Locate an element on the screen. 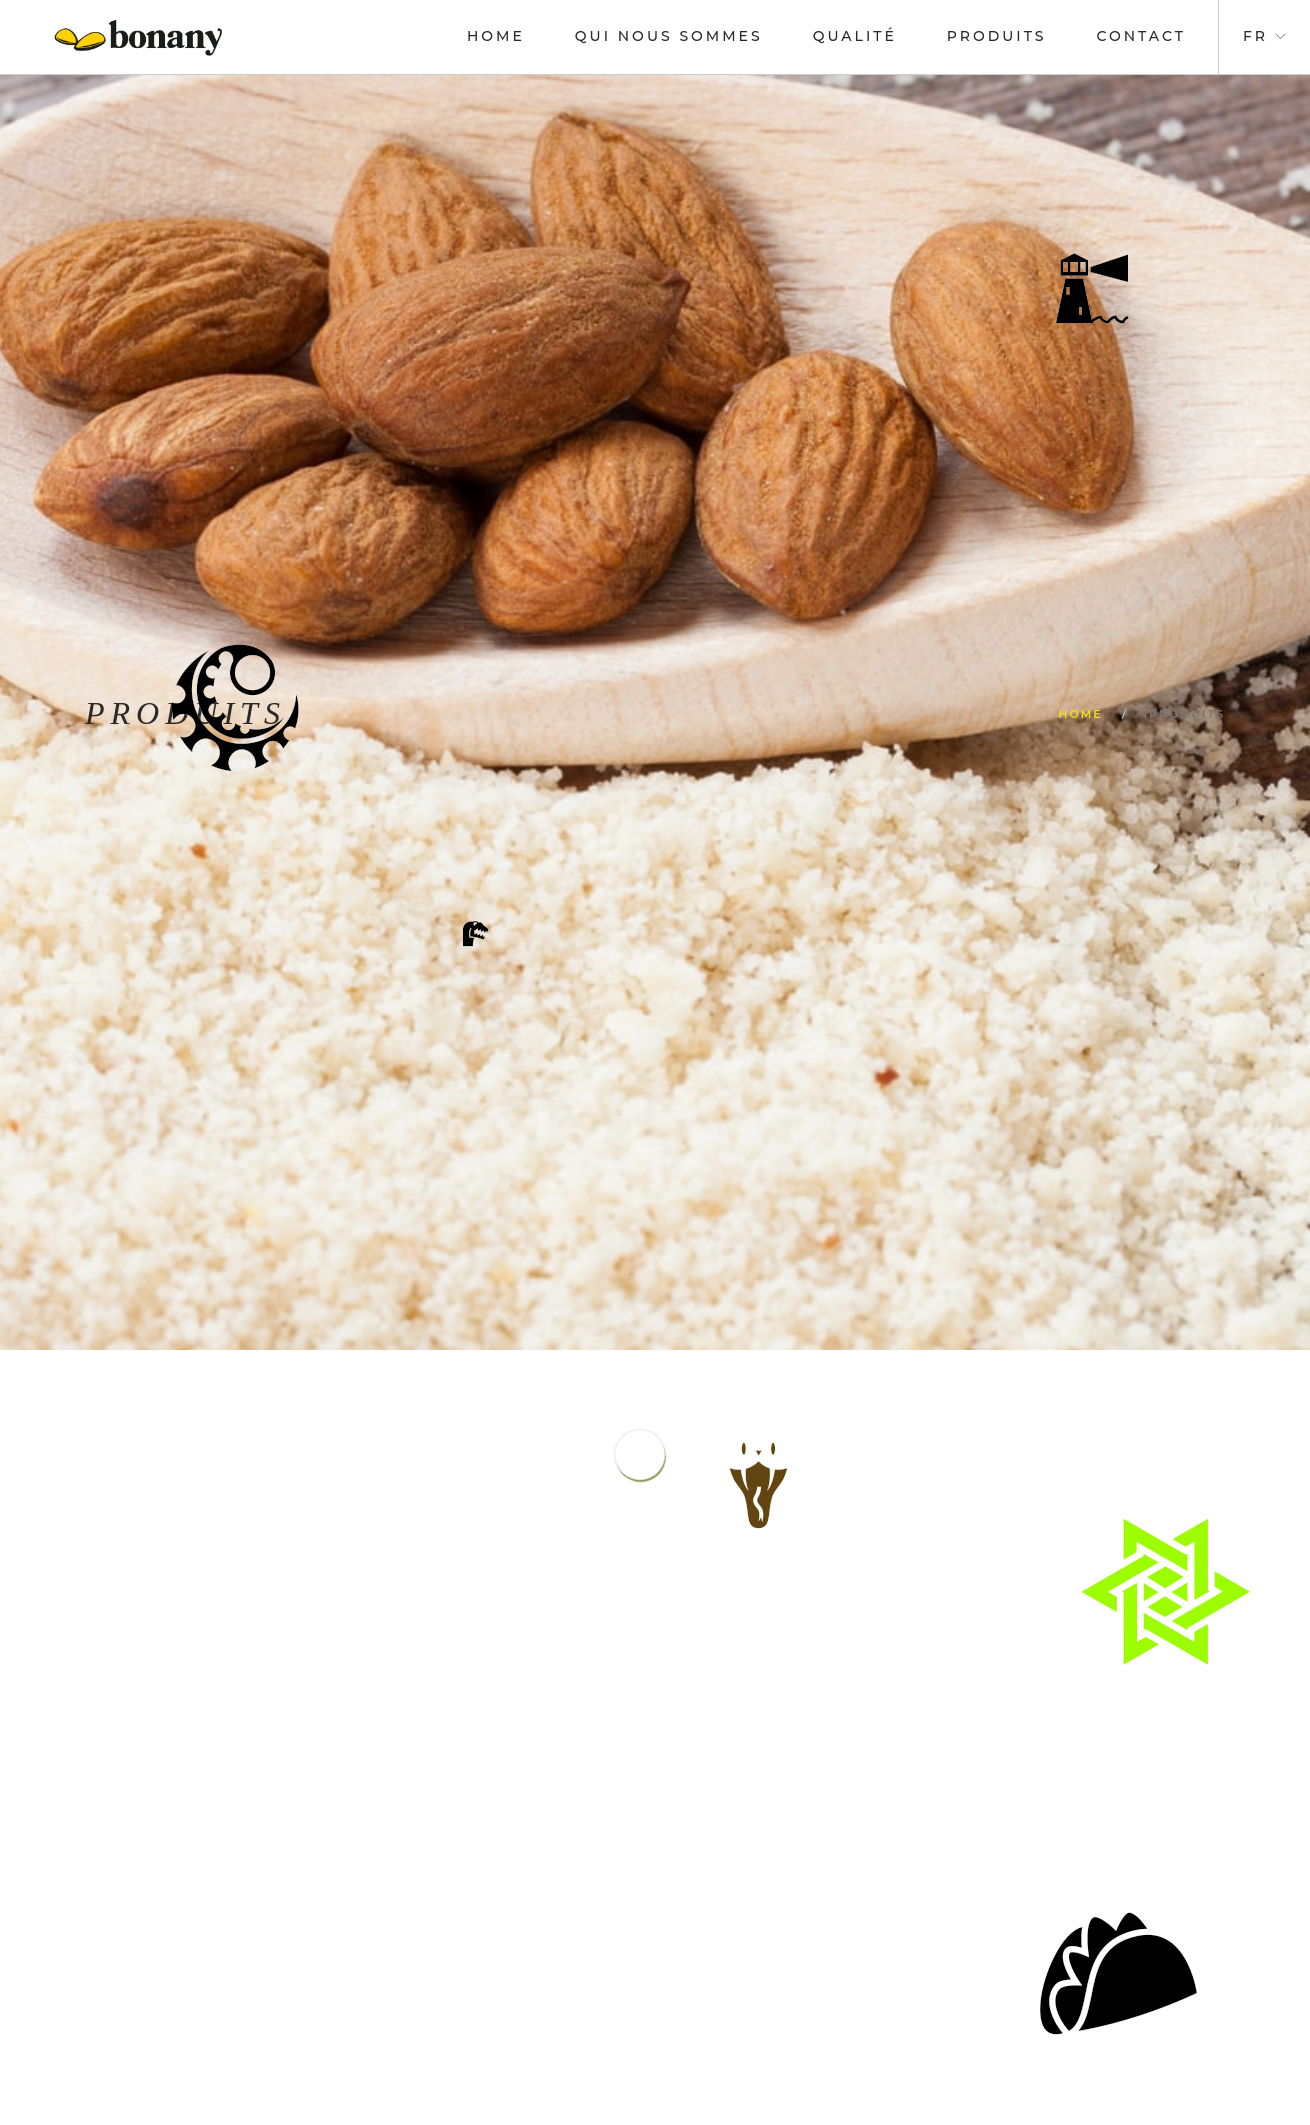 Image resolution: width=1310 pixels, height=2125 pixels. cobra character or enemy type in a game is located at coordinates (758, 1485).